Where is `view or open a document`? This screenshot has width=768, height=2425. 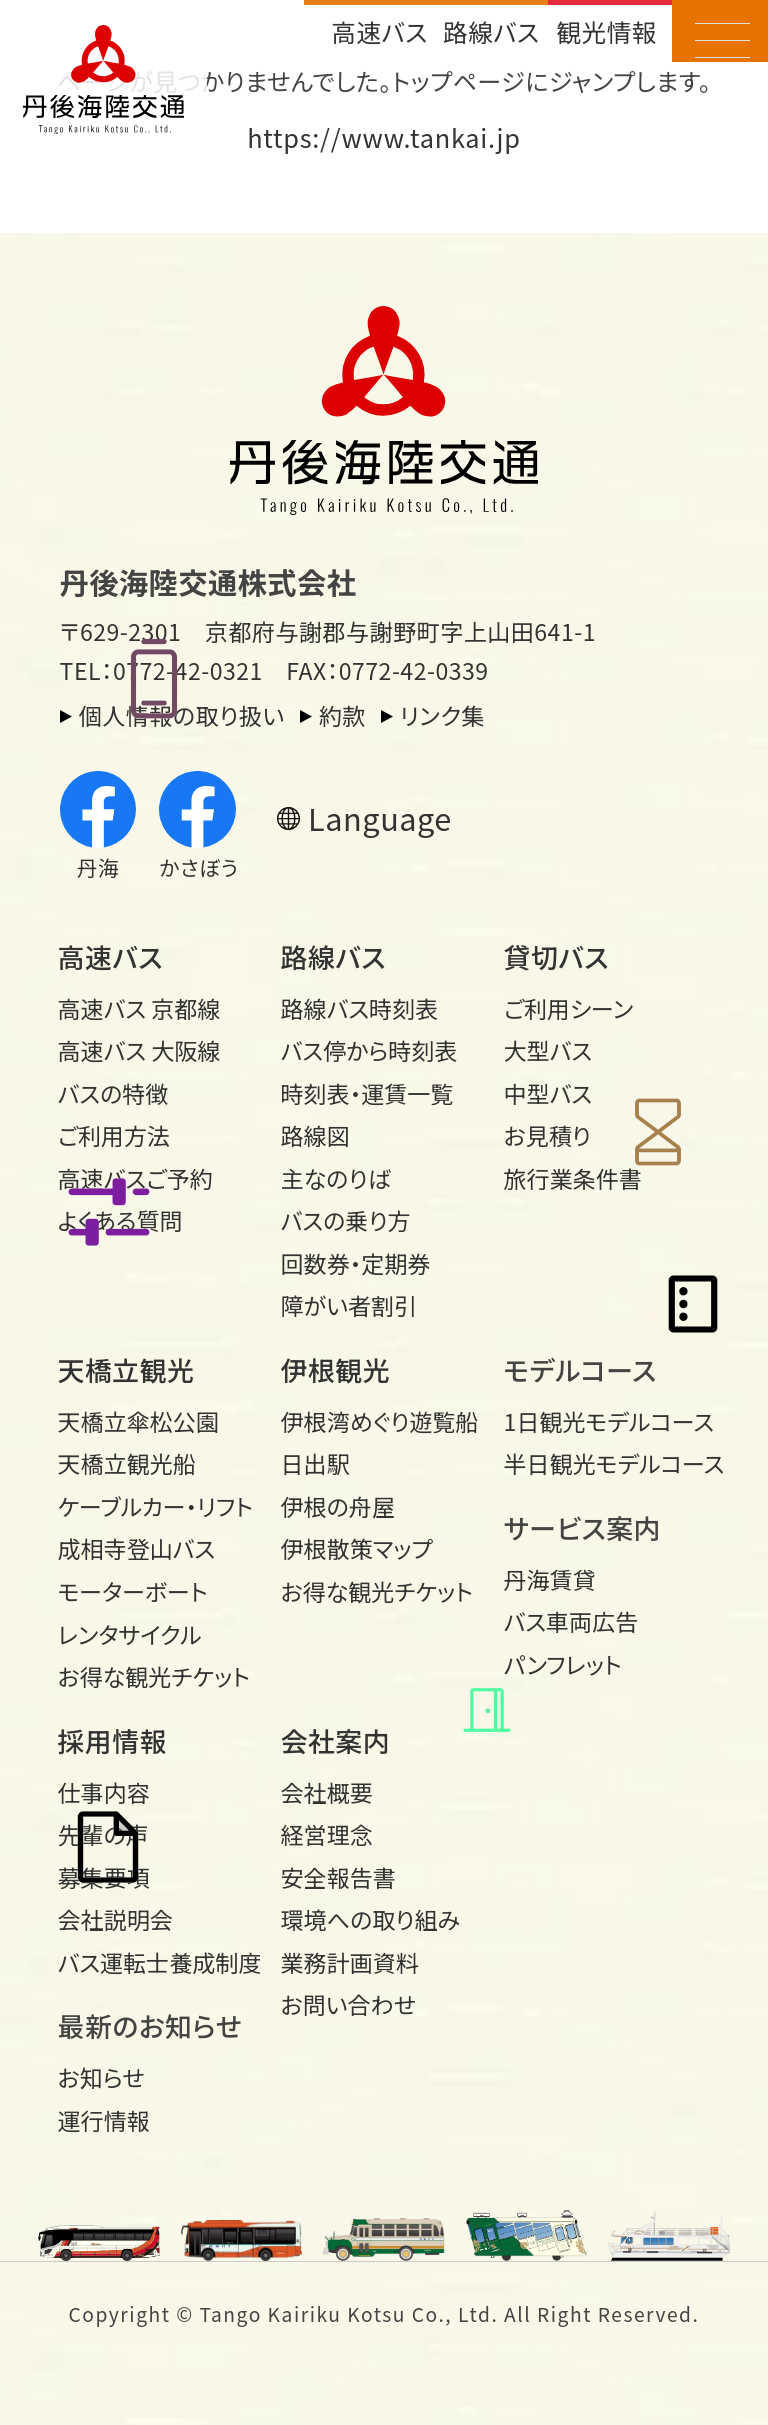
view or open a document is located at coordinates (108, 1847).